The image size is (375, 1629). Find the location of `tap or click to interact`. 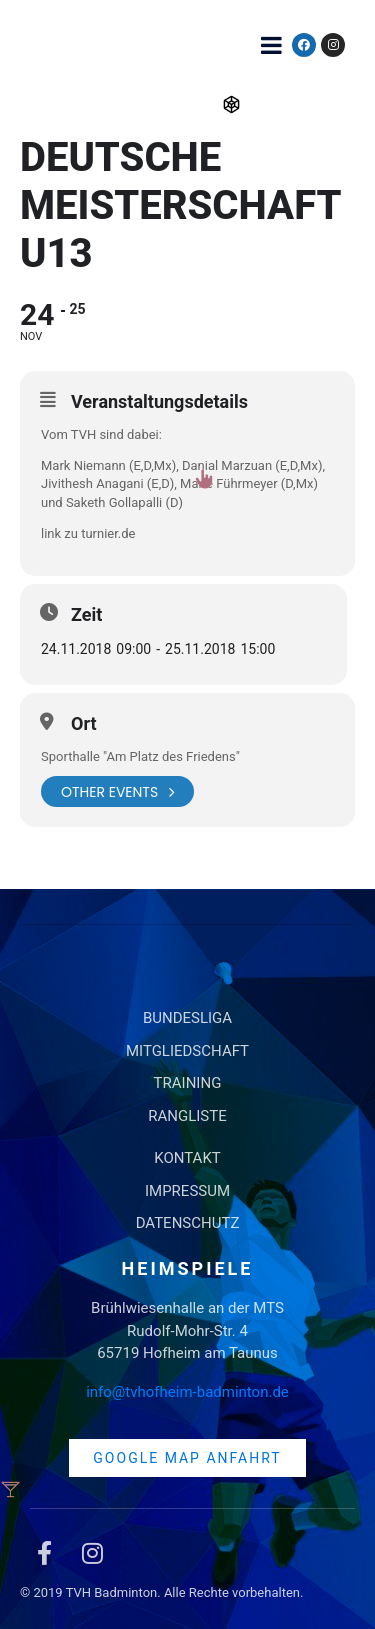

tap or click to interact is located at coordinates (204, 479).